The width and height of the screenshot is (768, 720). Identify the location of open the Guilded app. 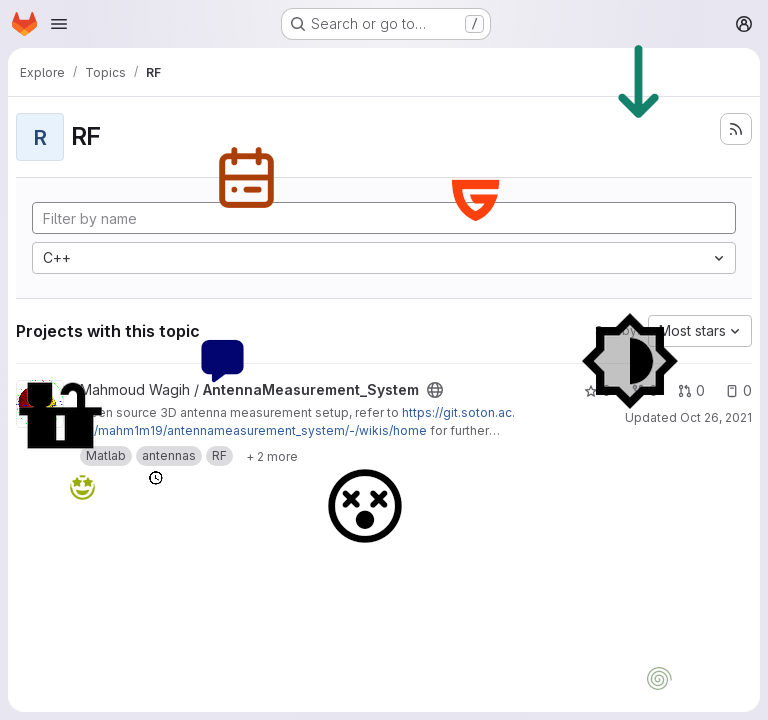
(475, 200).